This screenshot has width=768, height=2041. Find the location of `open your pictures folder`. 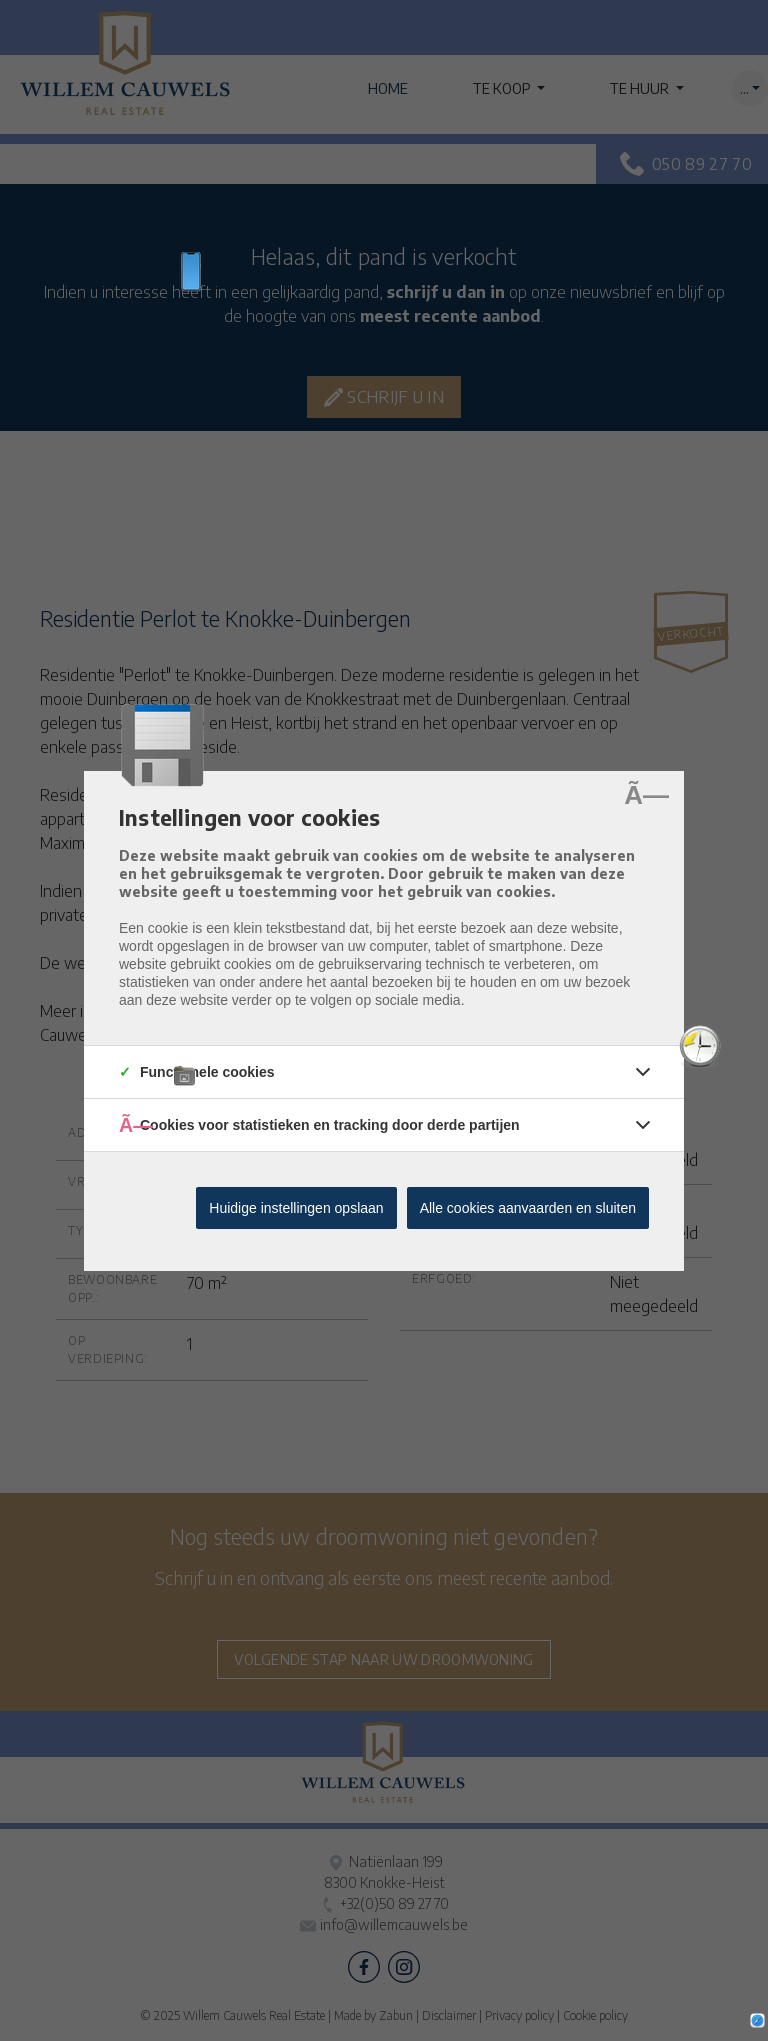

open your pictures folder is located at coordinates (184, 1075).